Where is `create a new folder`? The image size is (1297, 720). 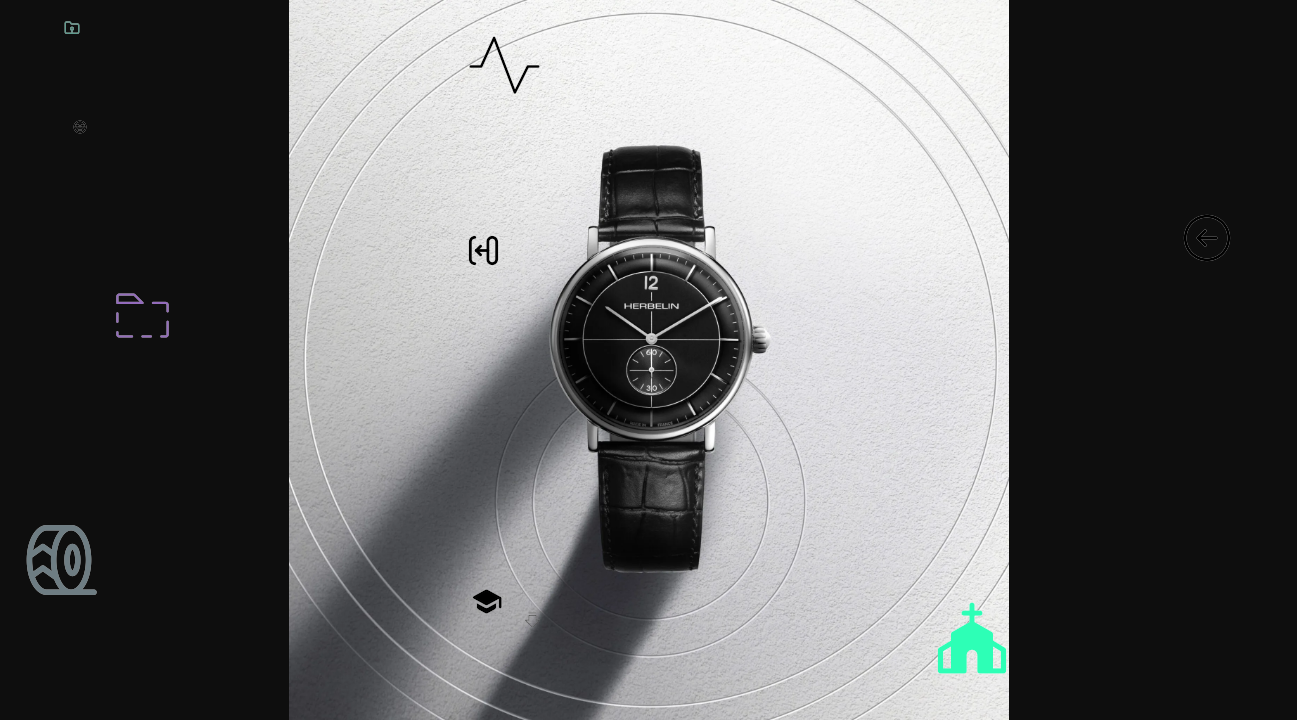 create a new folder is located at coordinates (142, 315).